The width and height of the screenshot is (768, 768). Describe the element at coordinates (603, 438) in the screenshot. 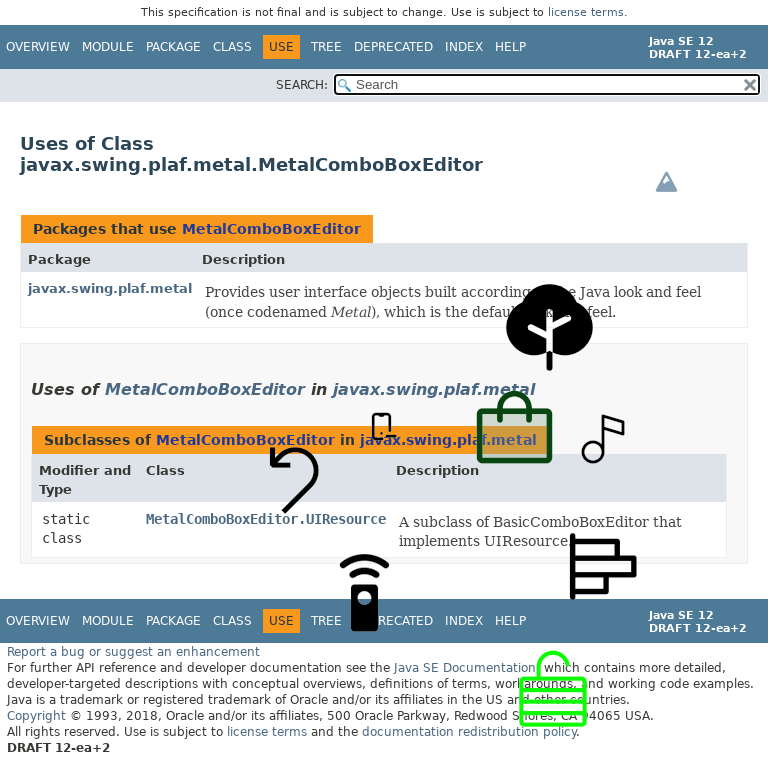

I see `access music or audio player` at that location.